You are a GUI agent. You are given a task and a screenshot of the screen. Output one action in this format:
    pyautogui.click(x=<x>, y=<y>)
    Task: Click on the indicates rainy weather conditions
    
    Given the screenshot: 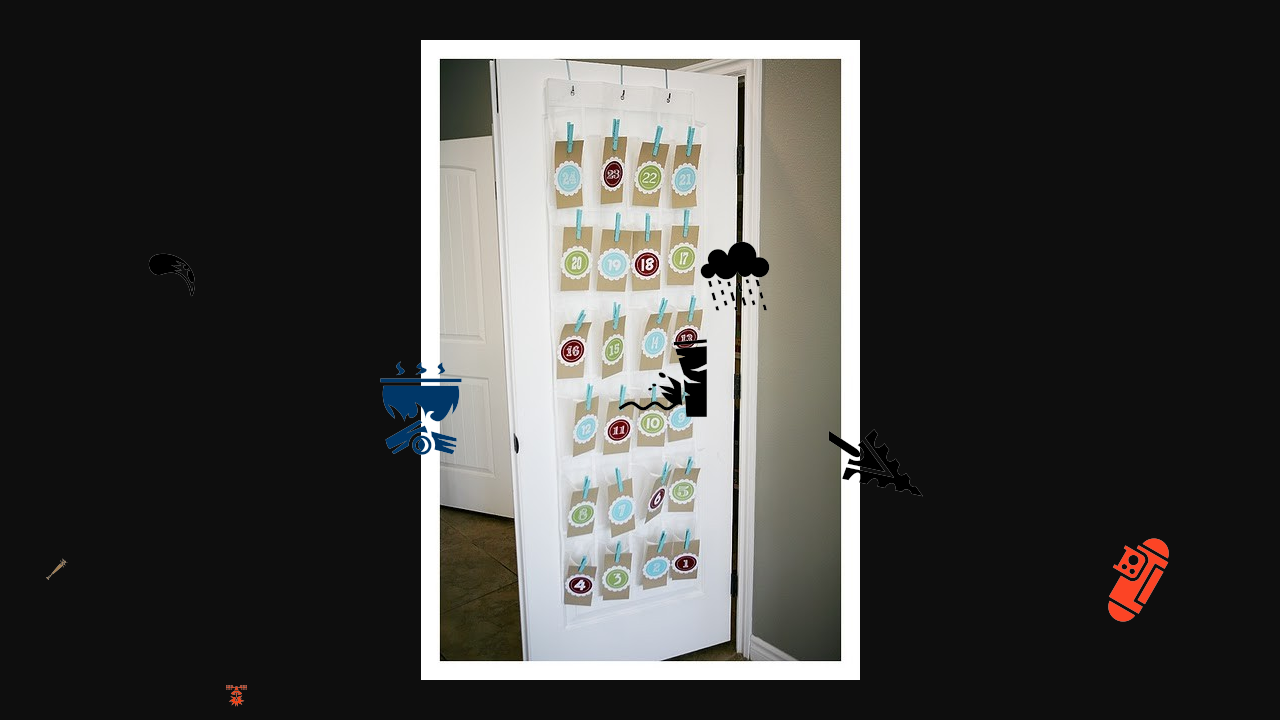 What is the action you would take?
    pyautogui.click(x=735, y=276)
    